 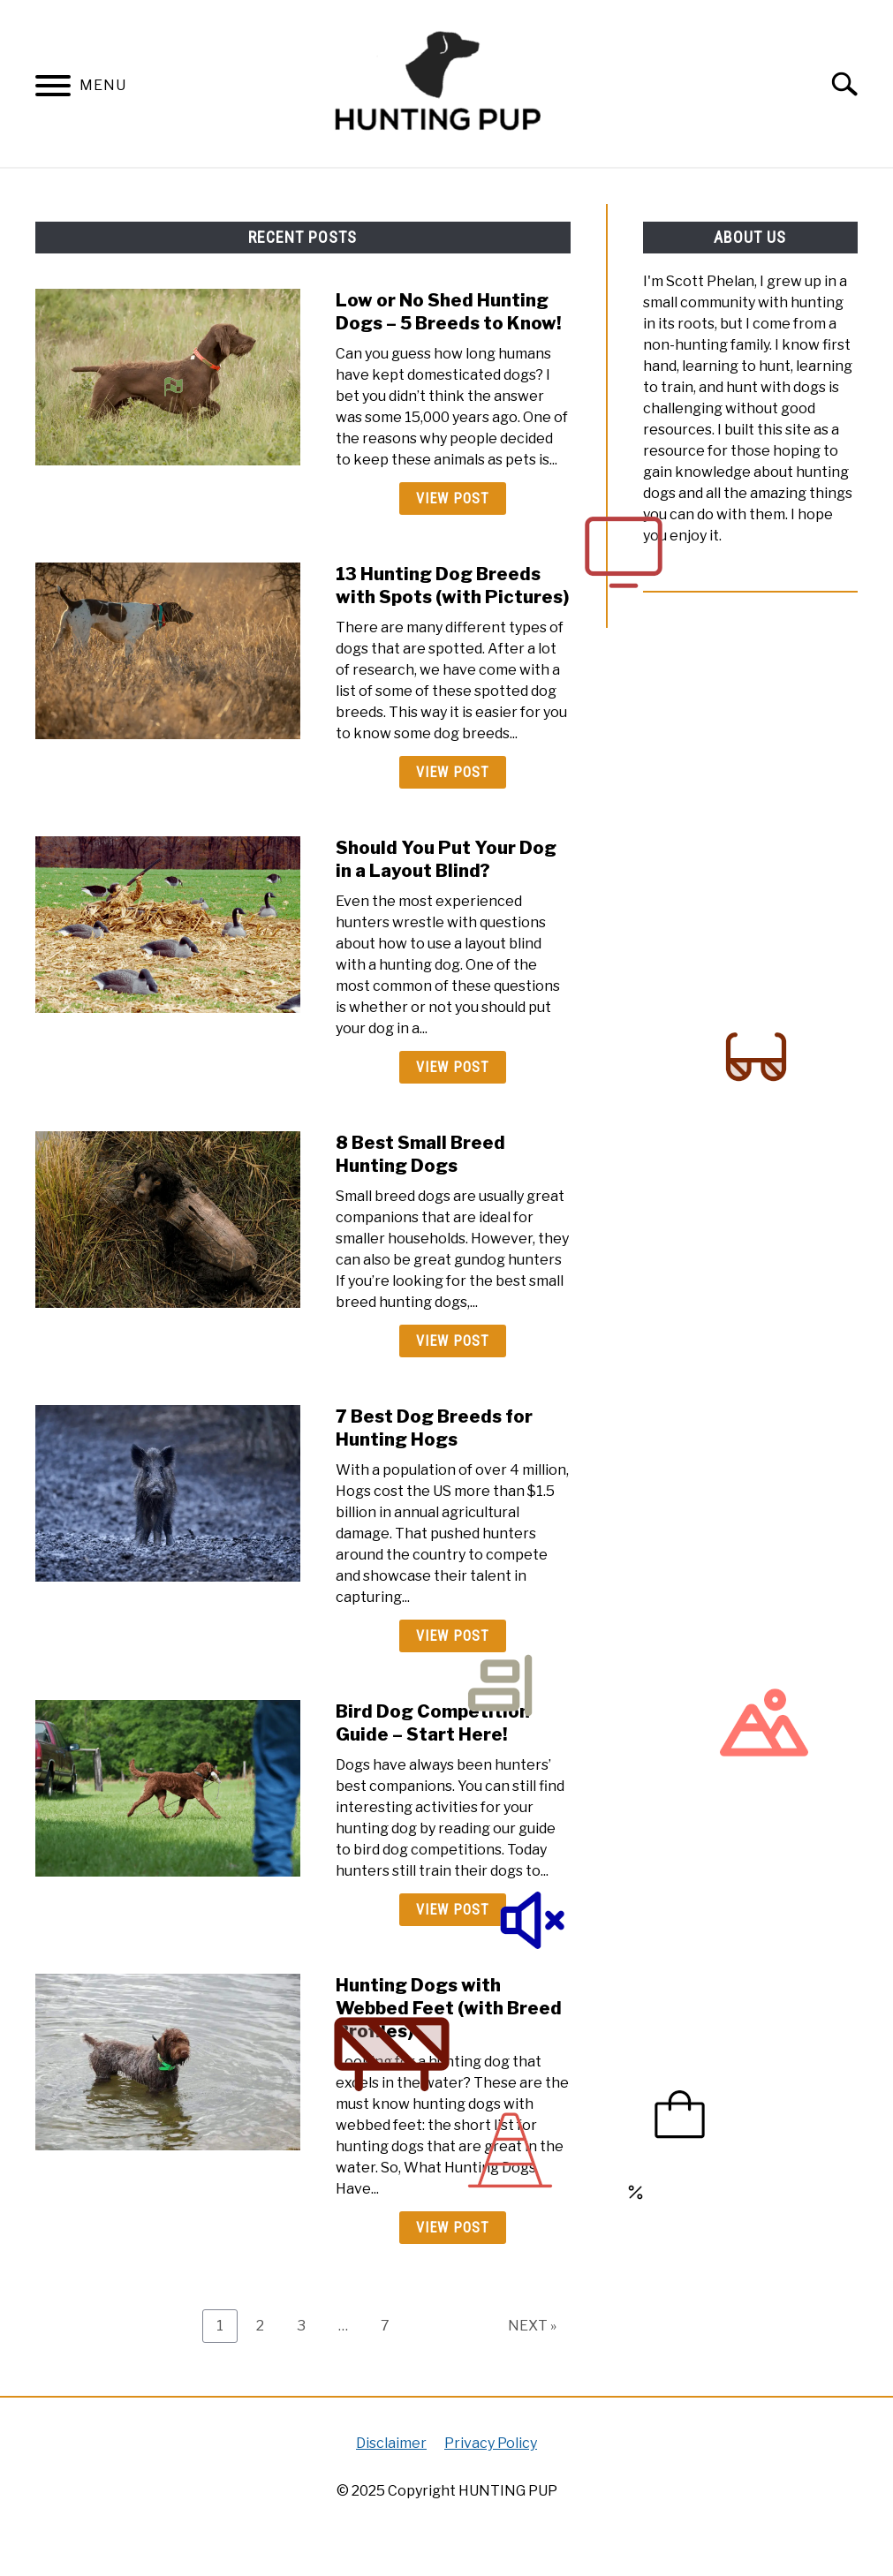 I want to click on align text to the right, so click(x=501, y=1685).